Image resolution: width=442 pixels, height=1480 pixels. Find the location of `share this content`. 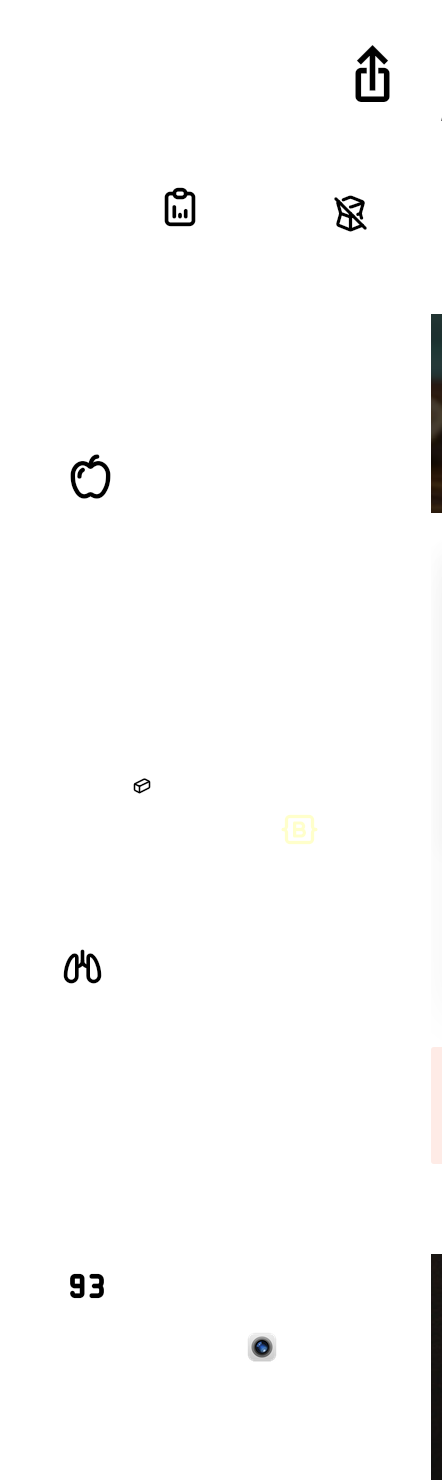

share this content is located at coordinates (372, 73).